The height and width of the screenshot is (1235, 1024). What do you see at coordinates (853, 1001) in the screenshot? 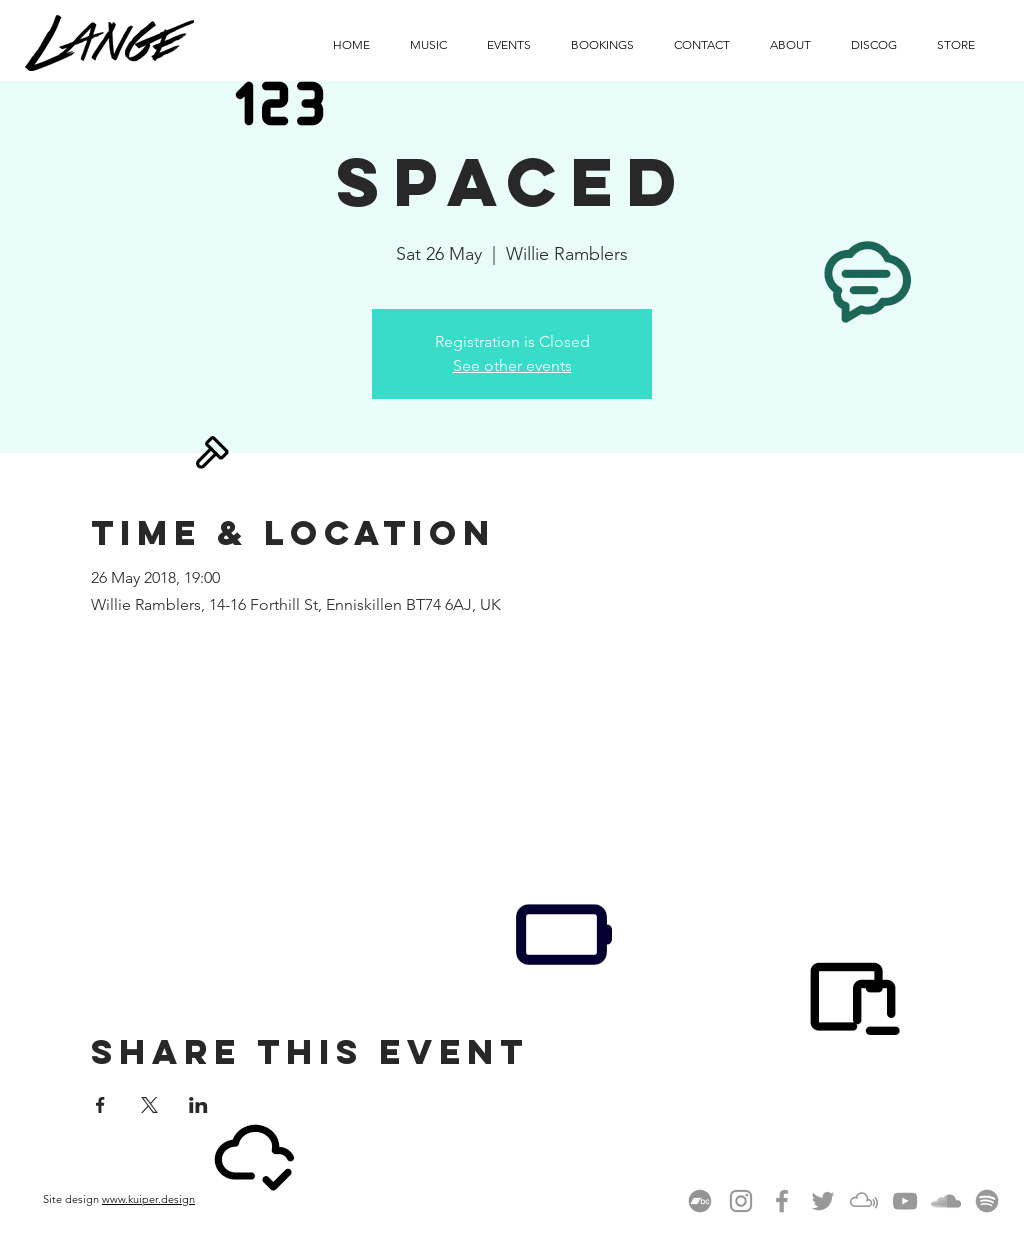
I see `remove a device from your account` at bounding box center [853, 1001].